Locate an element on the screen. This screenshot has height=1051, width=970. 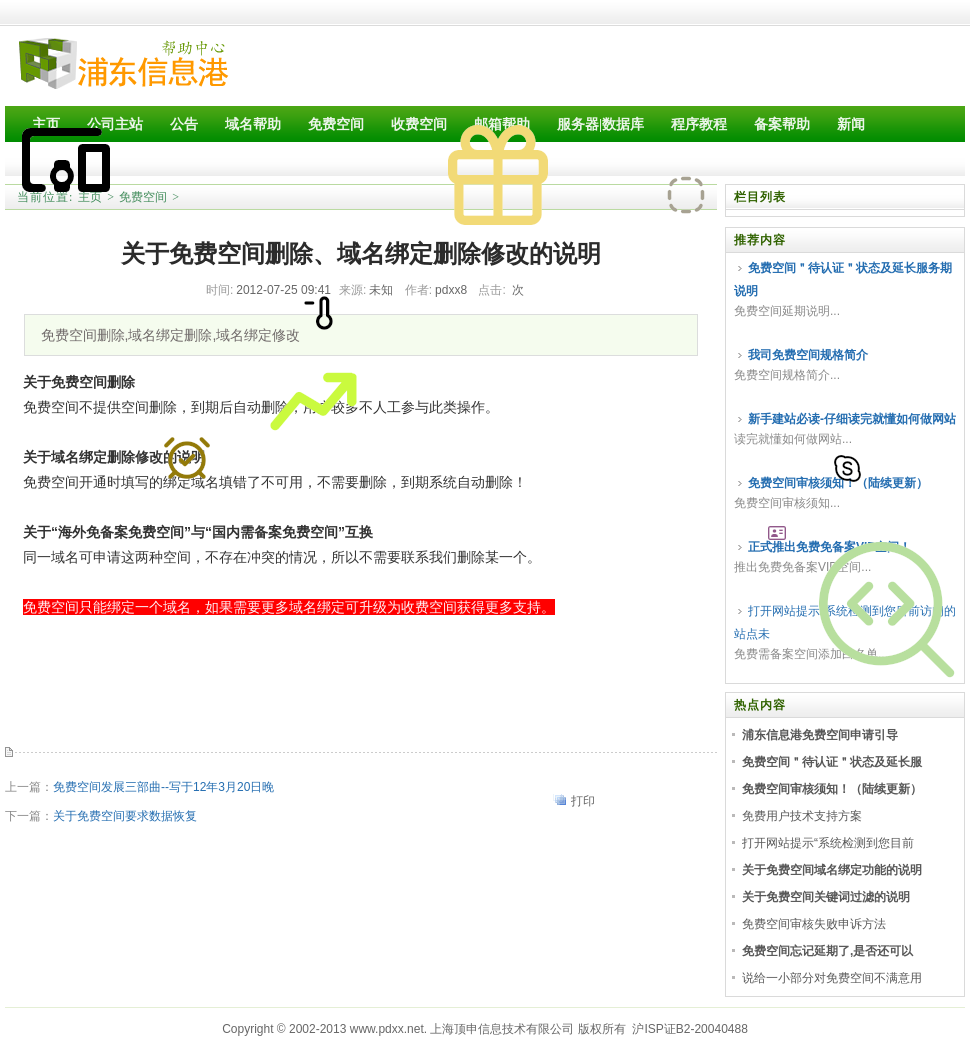
select or crop area with rounded corners is located at coordinates (686, 195).